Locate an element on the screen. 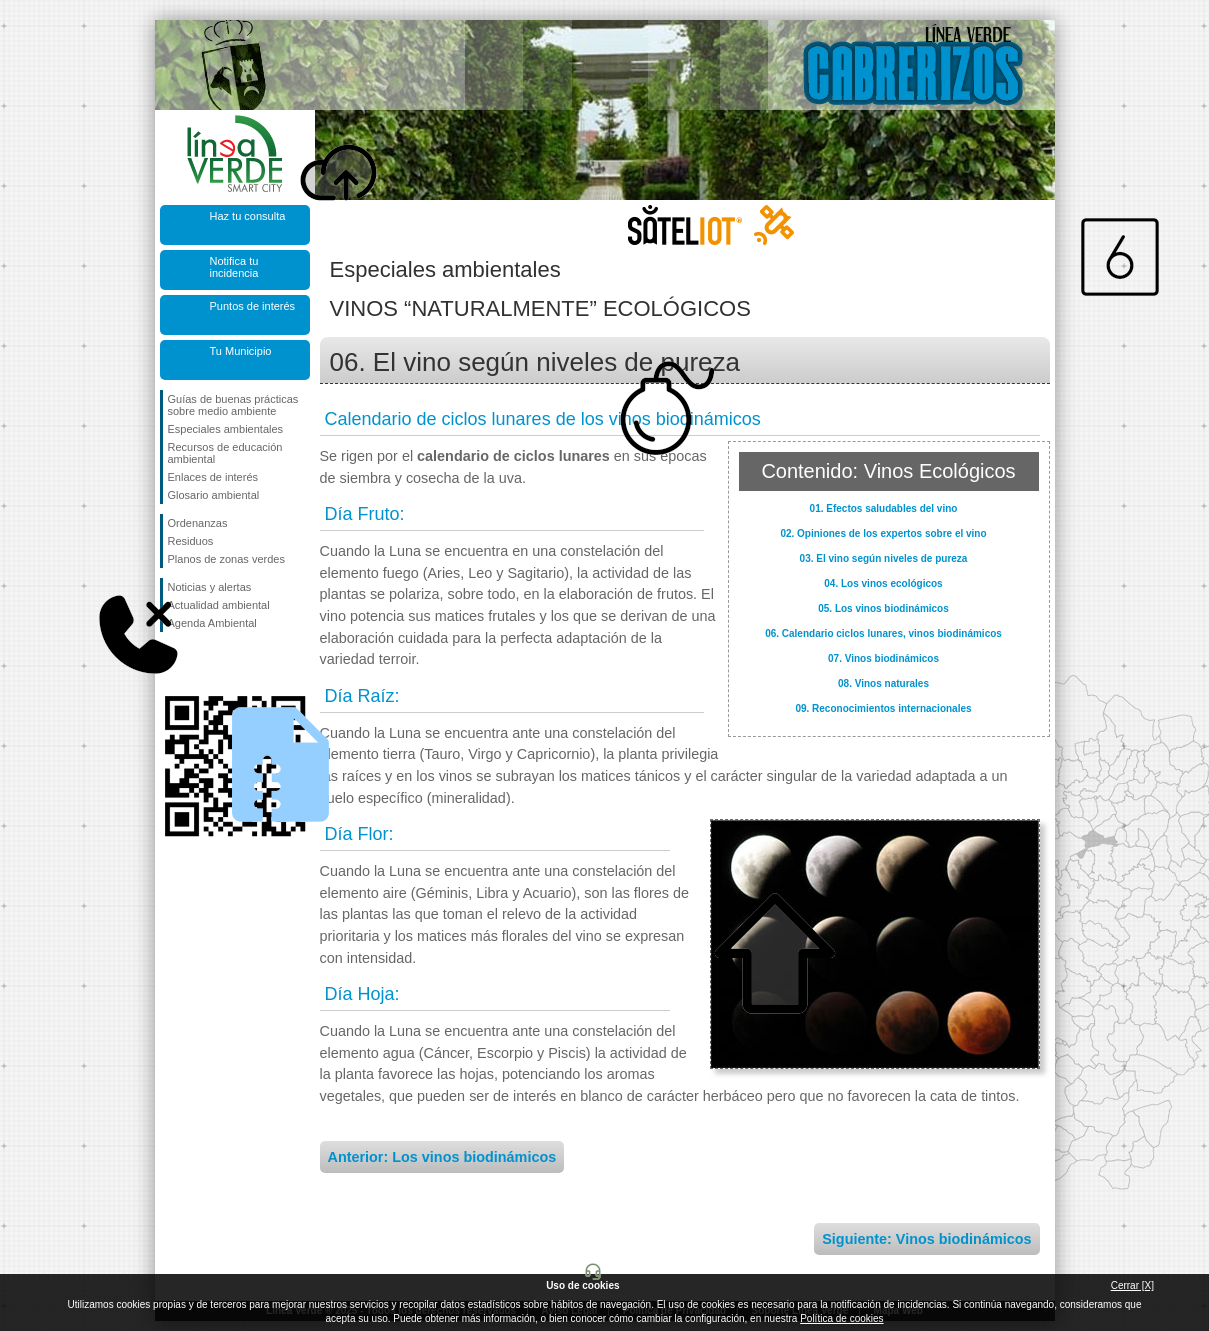 This screenshot has width=1209, height=1331. upload a file or content is located at coordinates (775, 958).